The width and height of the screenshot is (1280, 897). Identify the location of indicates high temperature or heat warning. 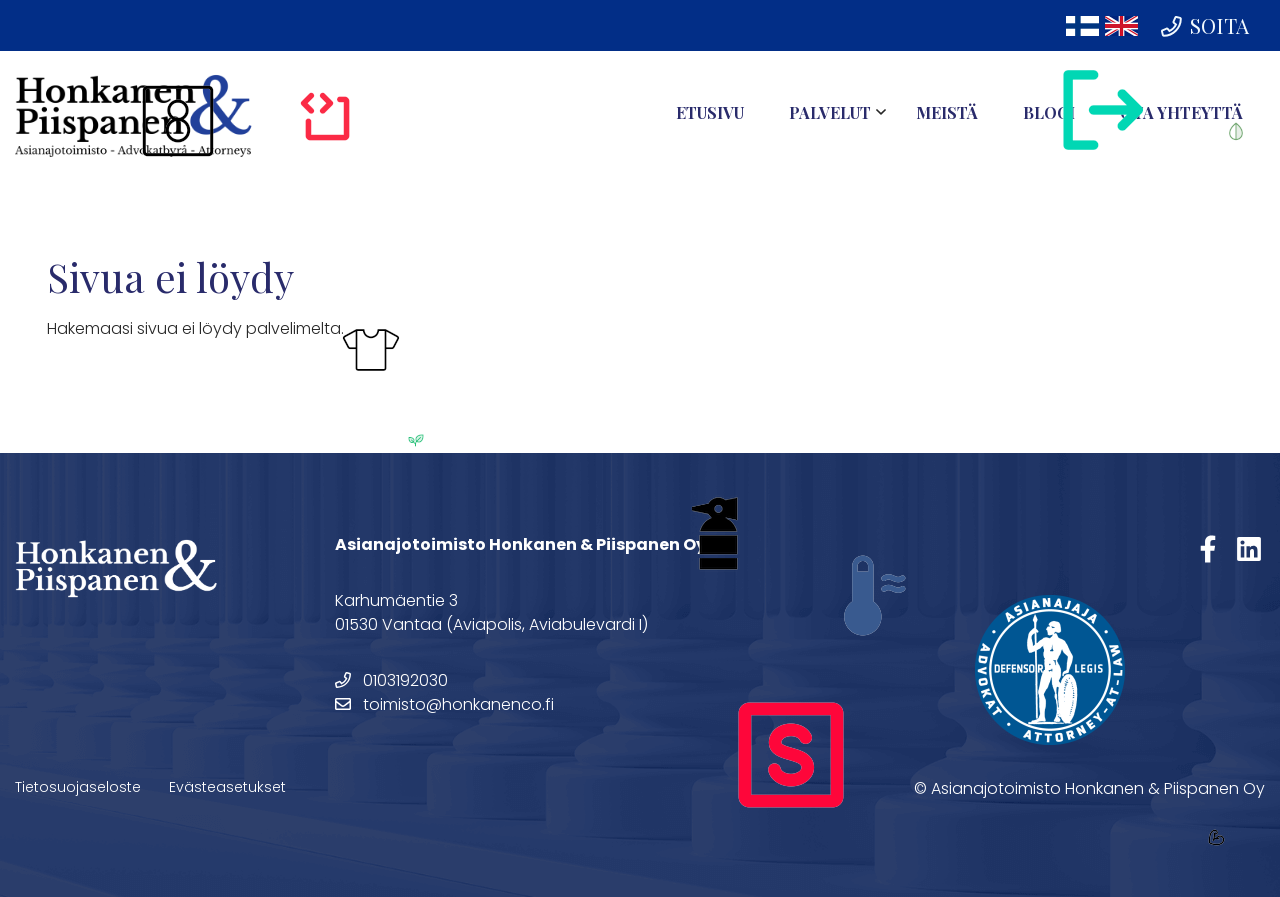
(865, 595).